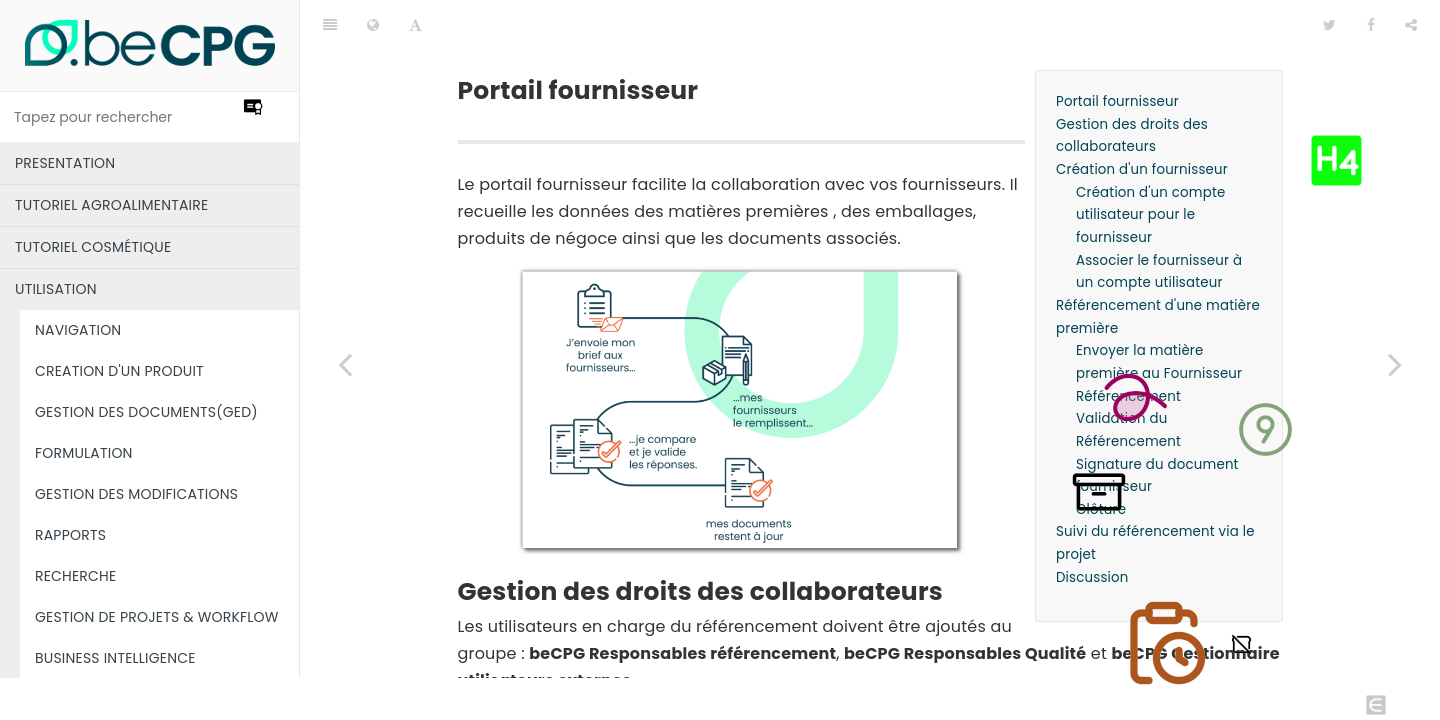  Describe the element at coordinates (1164, 643) in the screenshot. I see `view clipboard history` at that location.